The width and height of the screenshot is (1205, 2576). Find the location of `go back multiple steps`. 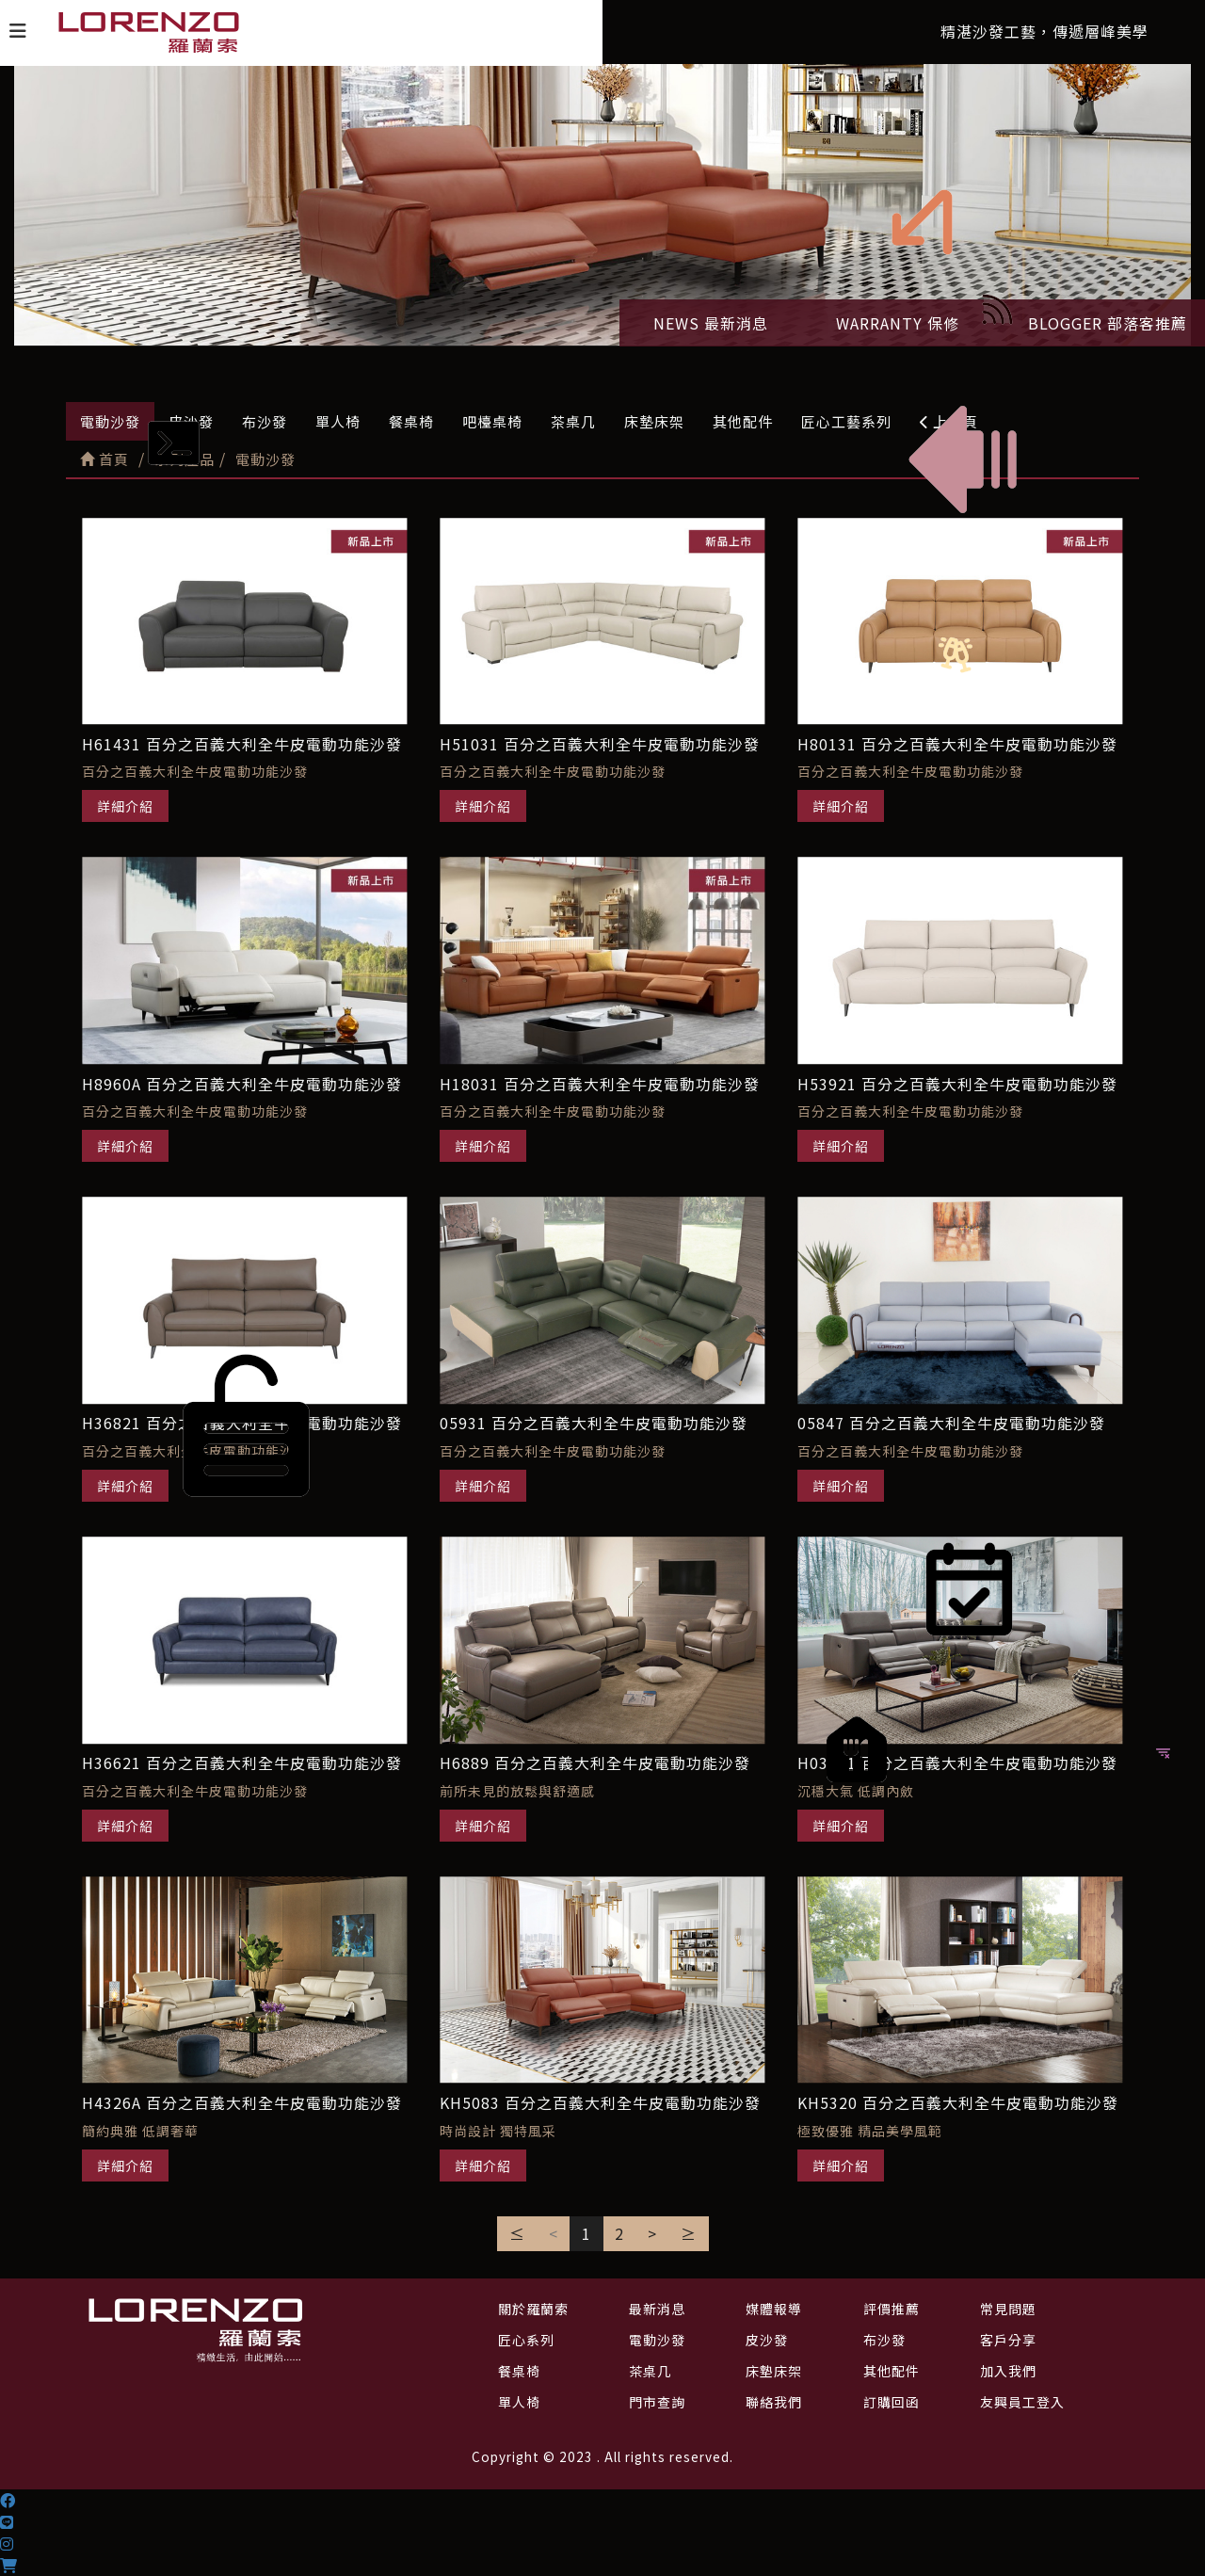

go back multiple steps is located at coordinates (967, 459).